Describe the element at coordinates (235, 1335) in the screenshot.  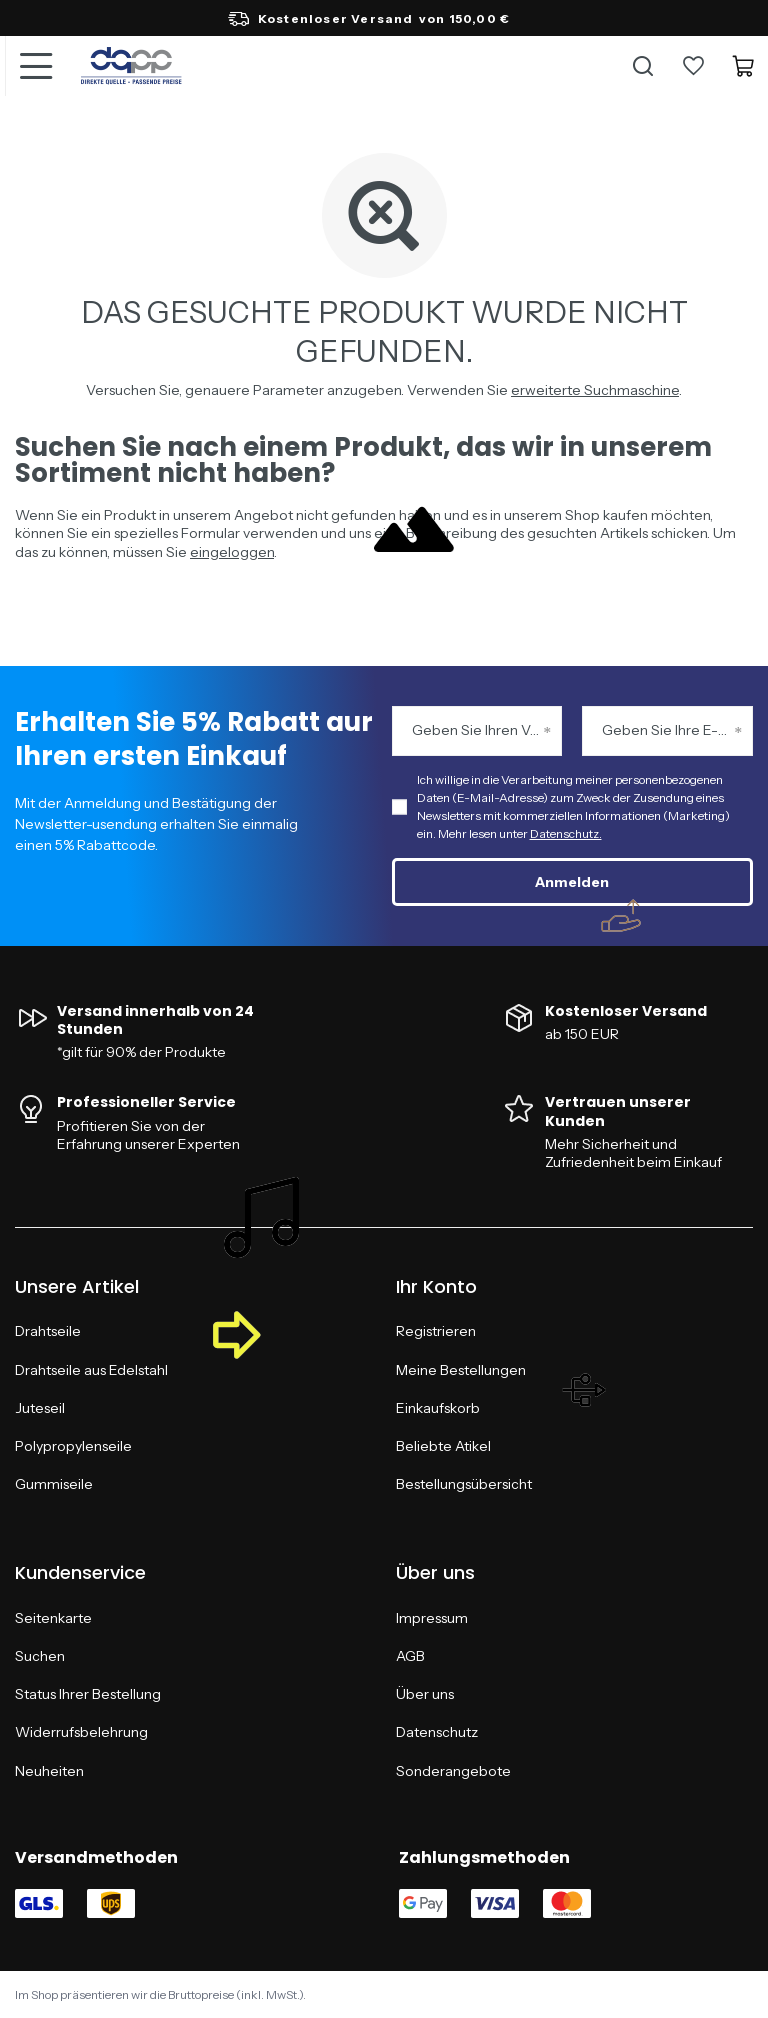
I see `go forward or proceed to the next step` at that location.